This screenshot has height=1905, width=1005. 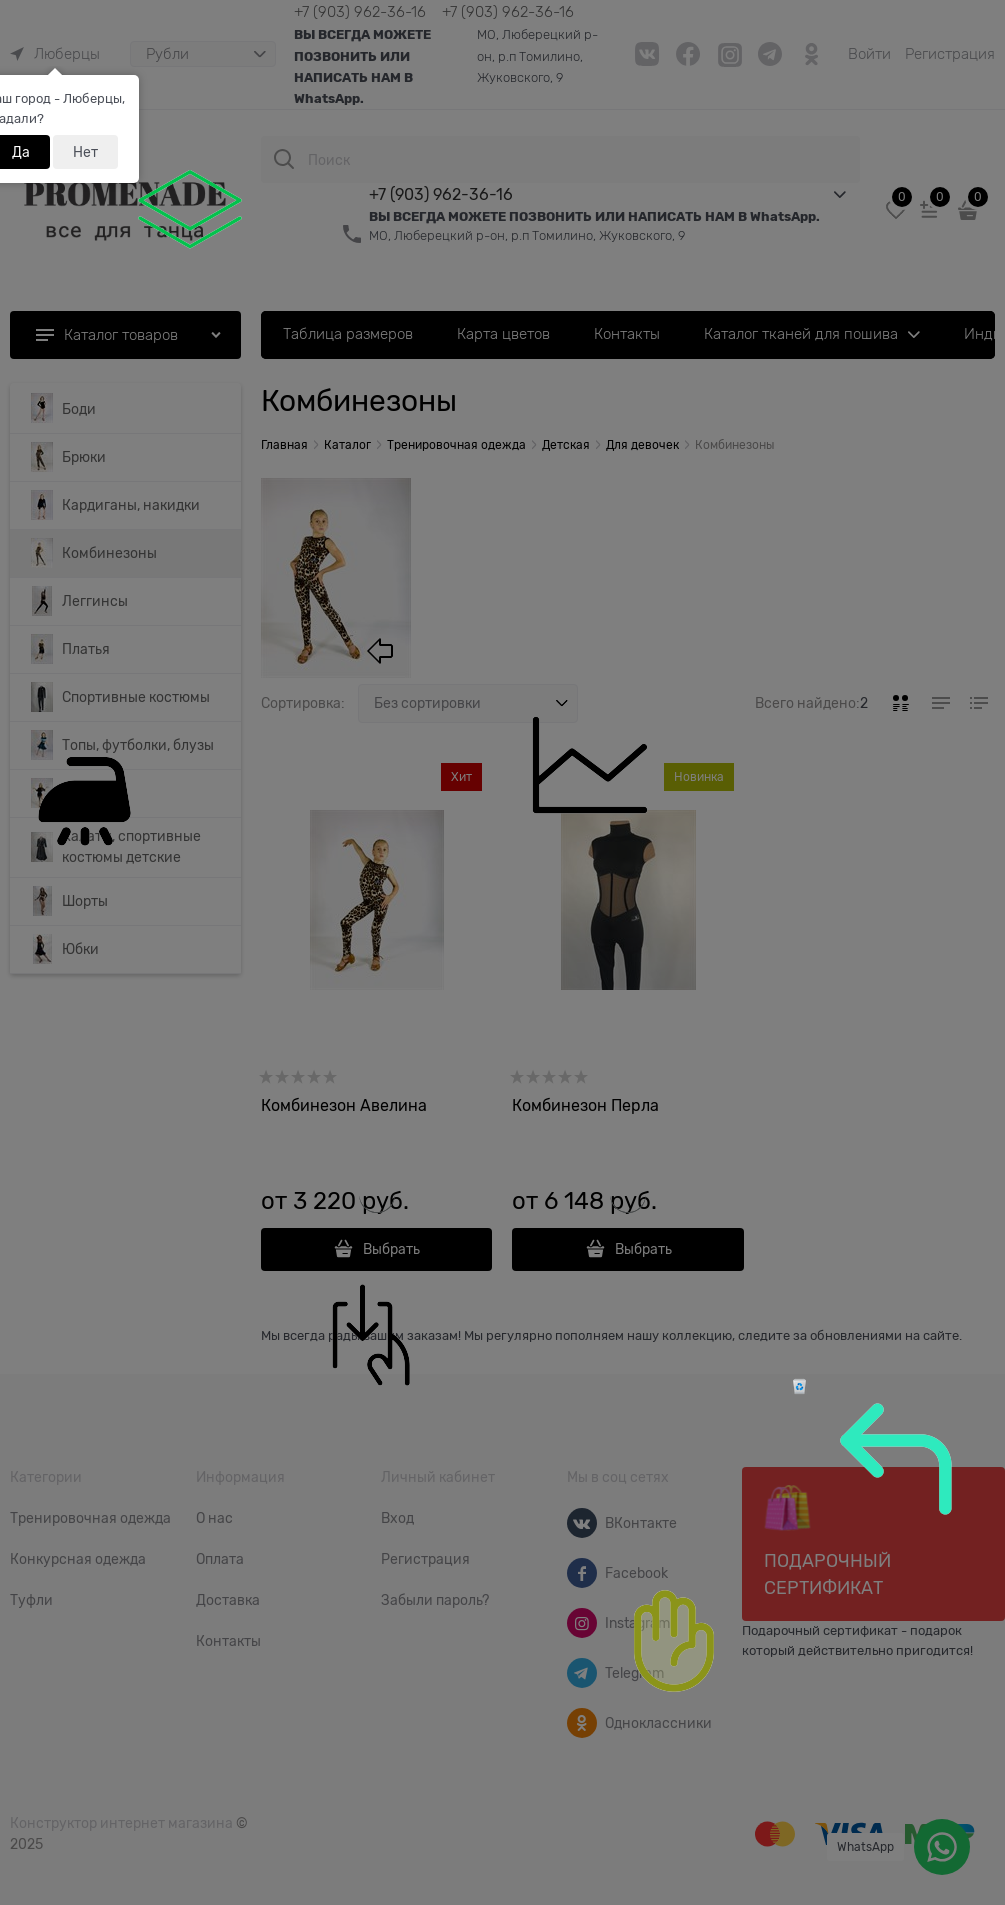 What do you see at coordinates (85, 799) in the screenshot?
I see `indicates steam ironing setting` at bounding box center [85, 799].